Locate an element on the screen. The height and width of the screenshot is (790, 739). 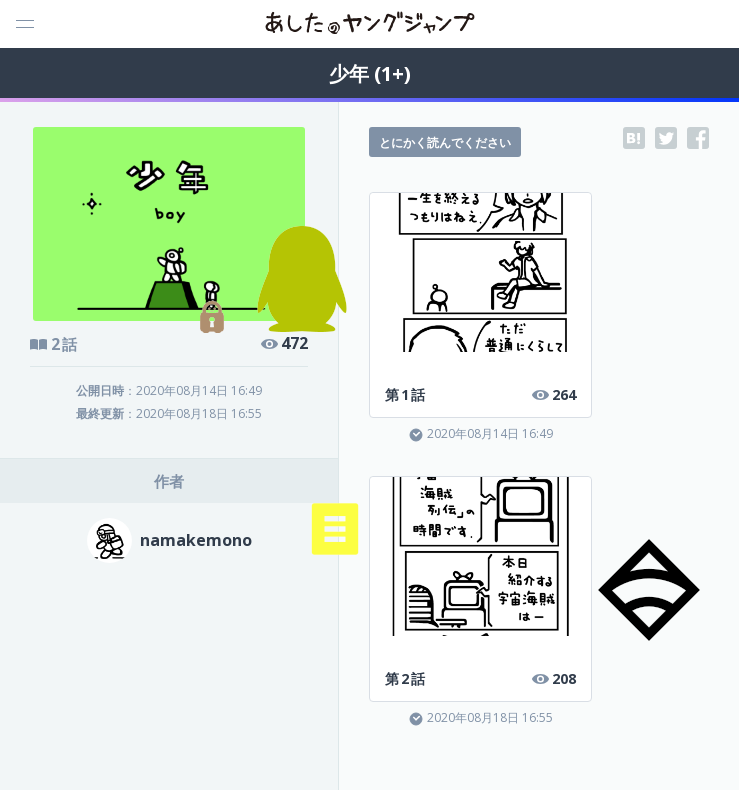
open QQ messaging app is located at coordinates (302, 279).